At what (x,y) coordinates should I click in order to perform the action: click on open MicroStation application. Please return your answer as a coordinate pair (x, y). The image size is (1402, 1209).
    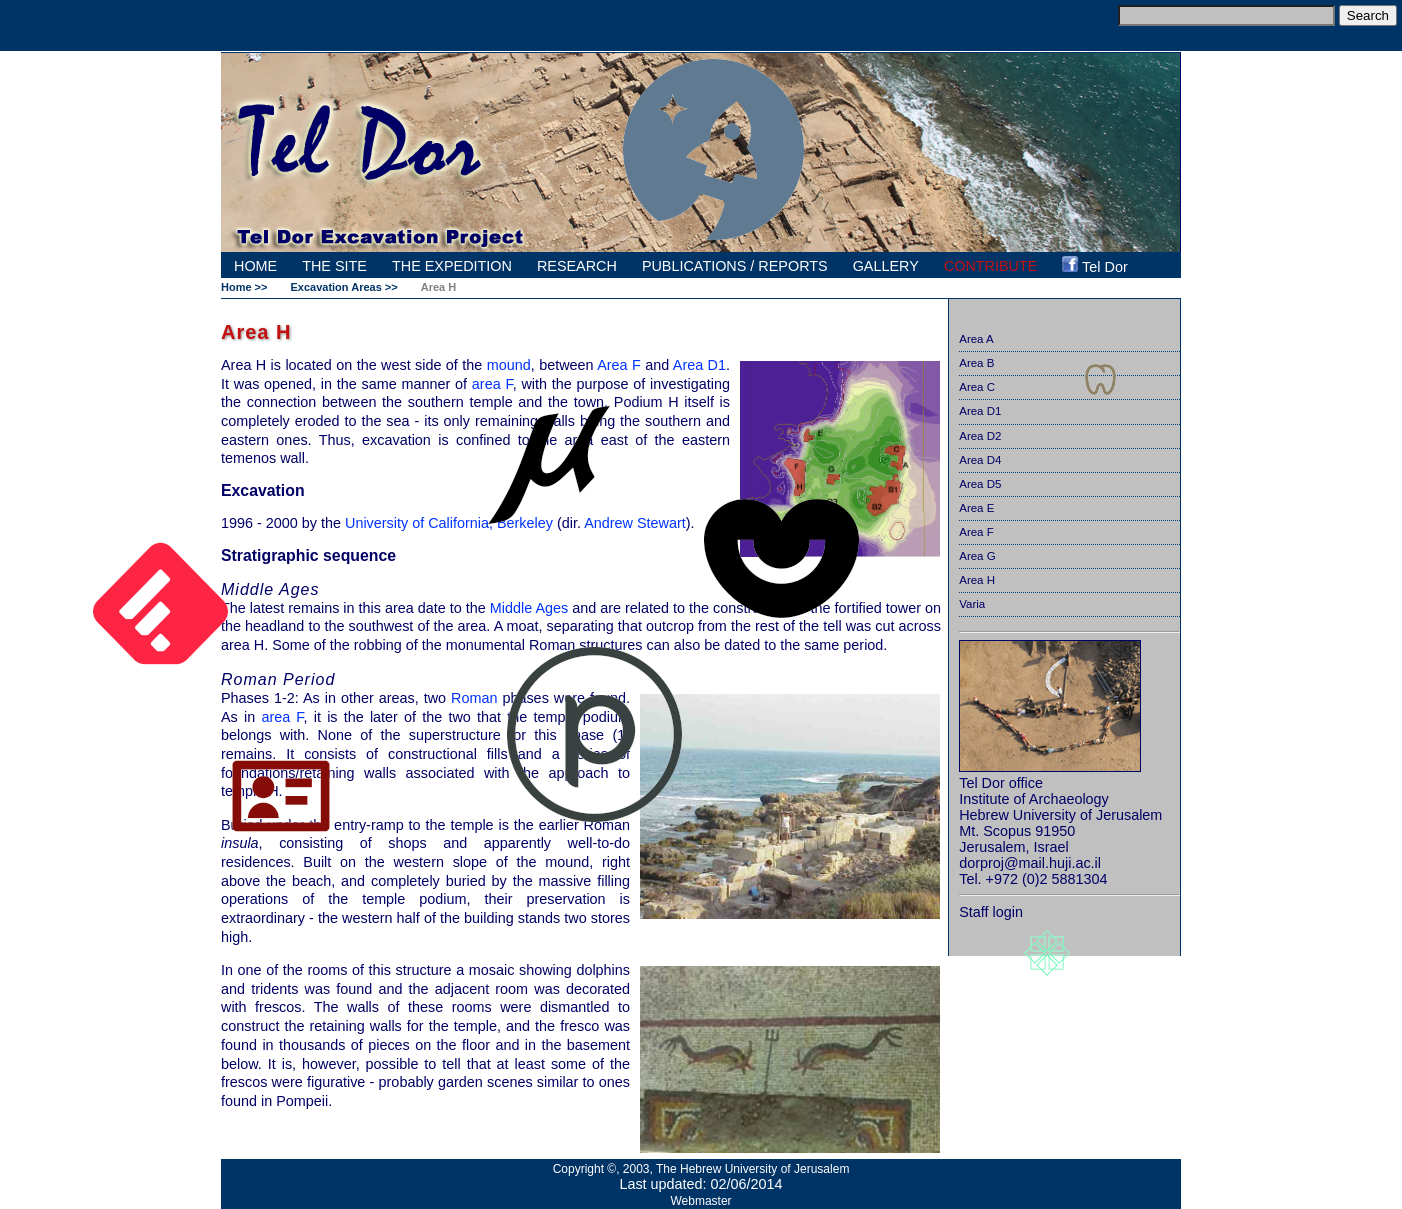
    Looking at the image, I should click on (549, 465).